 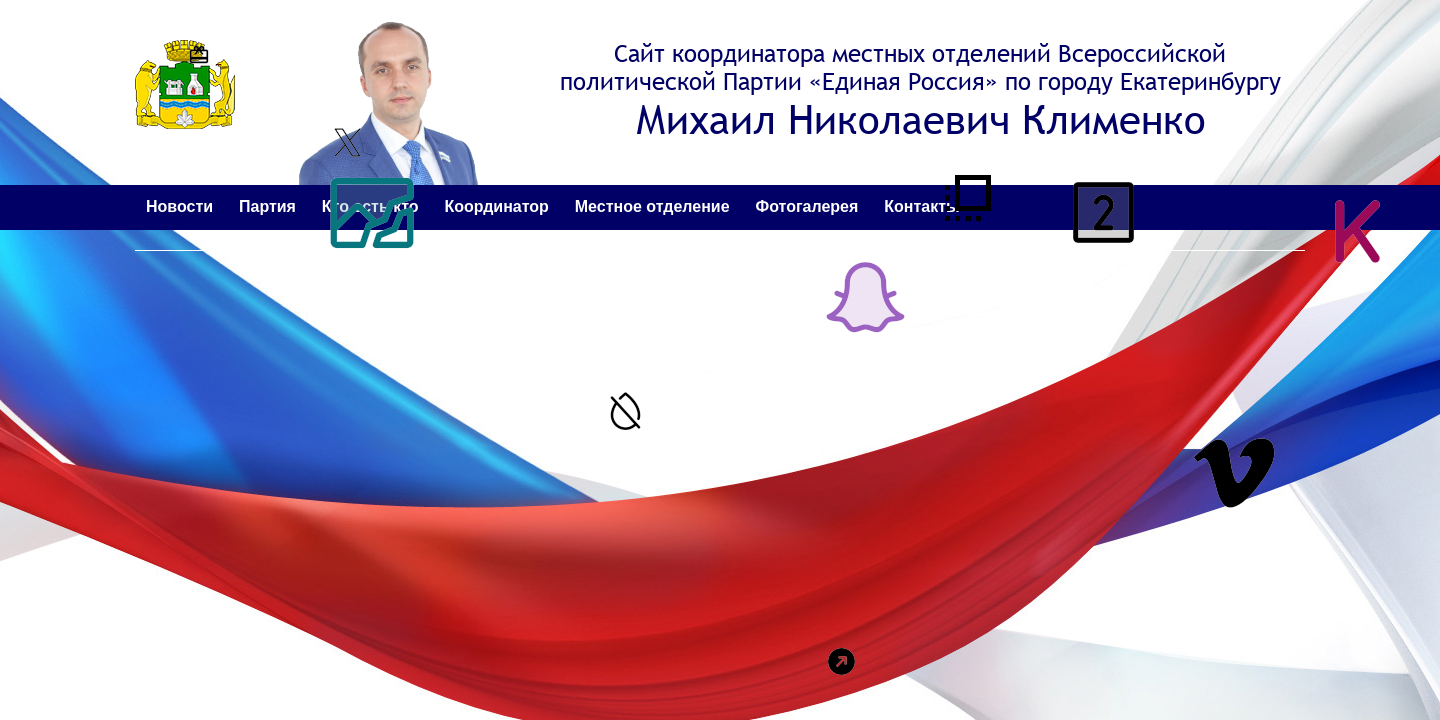 I want to click on disable water or liquid detection, so click(x=625, y=412).